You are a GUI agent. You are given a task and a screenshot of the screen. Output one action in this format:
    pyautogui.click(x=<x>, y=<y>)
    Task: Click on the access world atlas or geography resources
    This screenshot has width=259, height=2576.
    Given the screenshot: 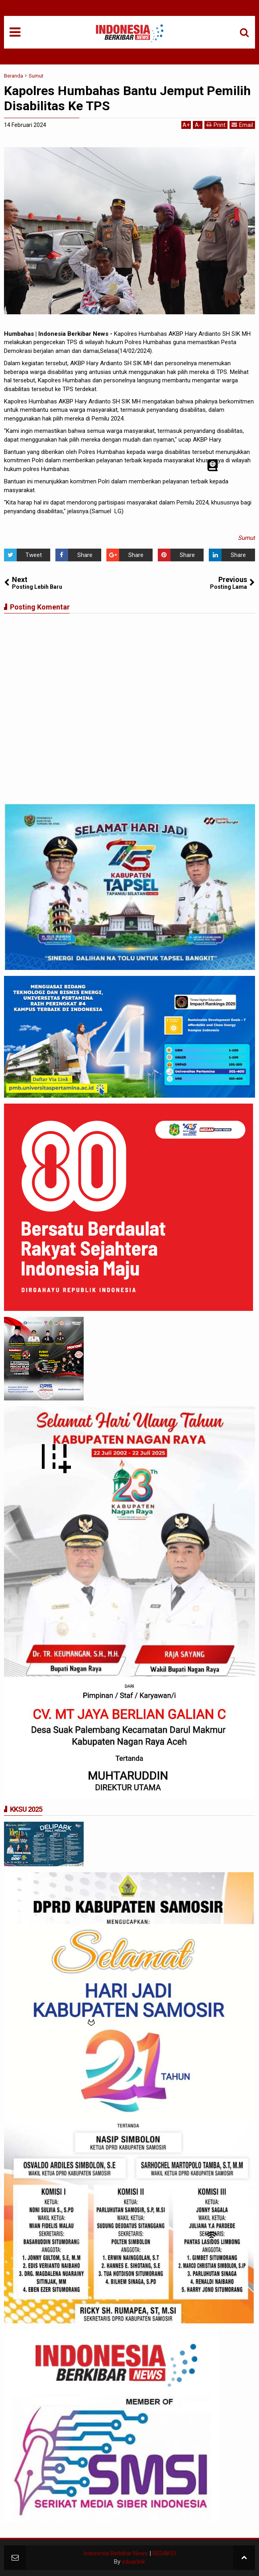 What is the action you would take?
    pyautogui.click(x=212, y=465)
    